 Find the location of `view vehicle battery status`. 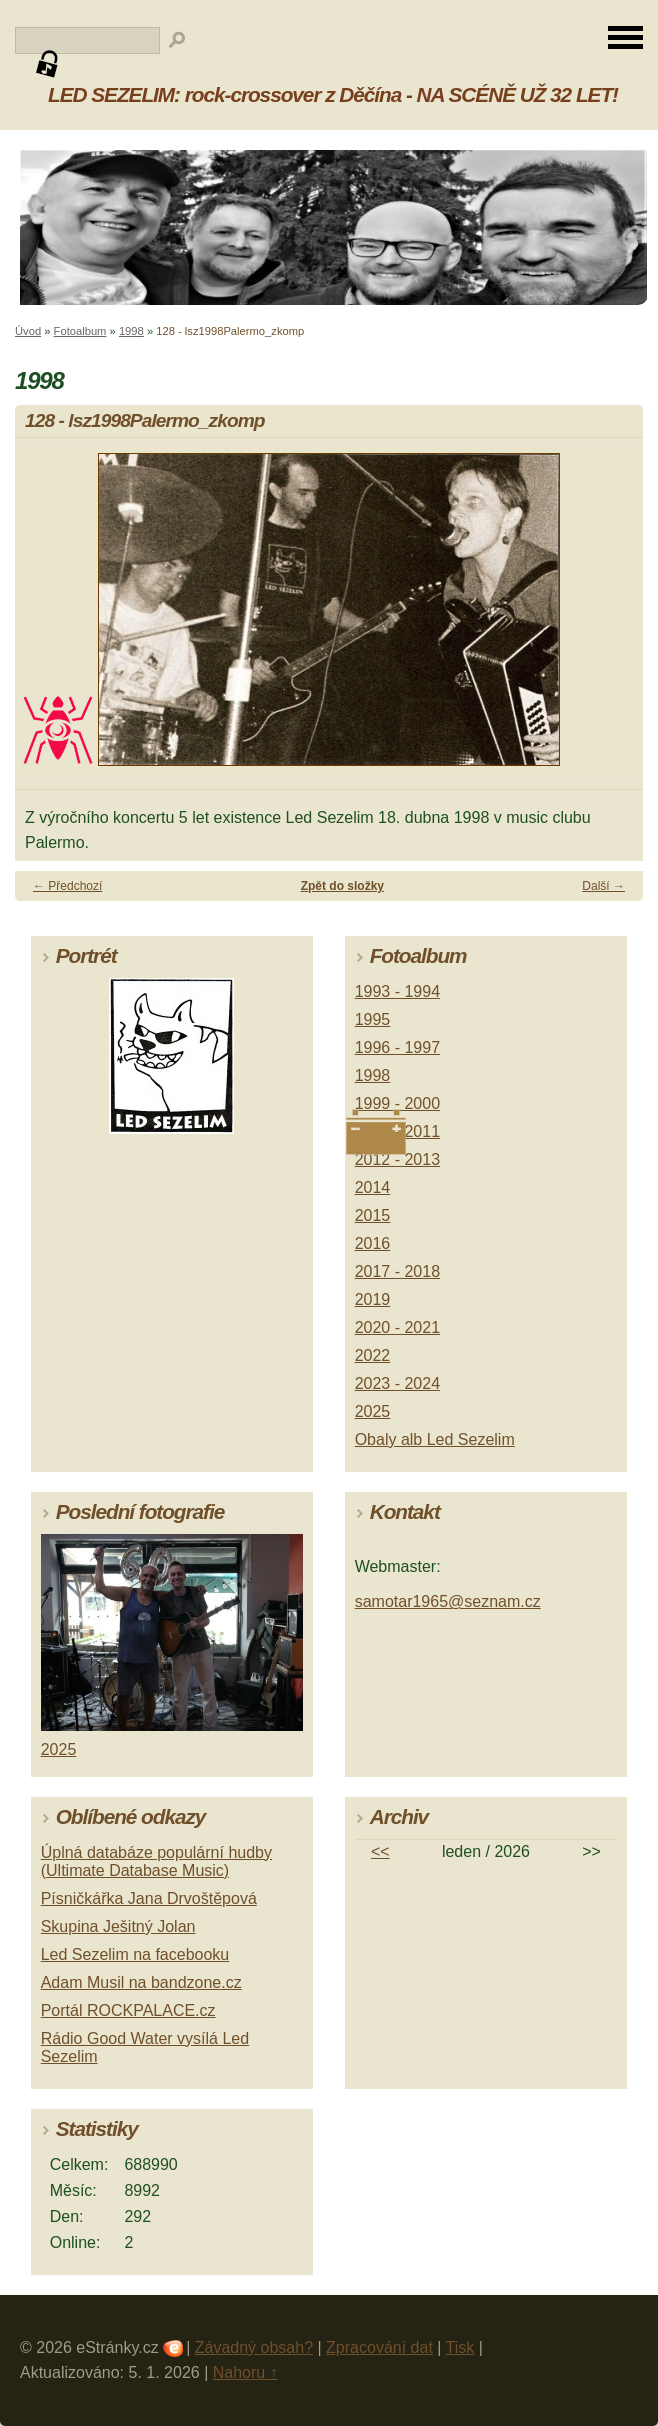

view vehicle battery status is located at coordinates (376, 1132).